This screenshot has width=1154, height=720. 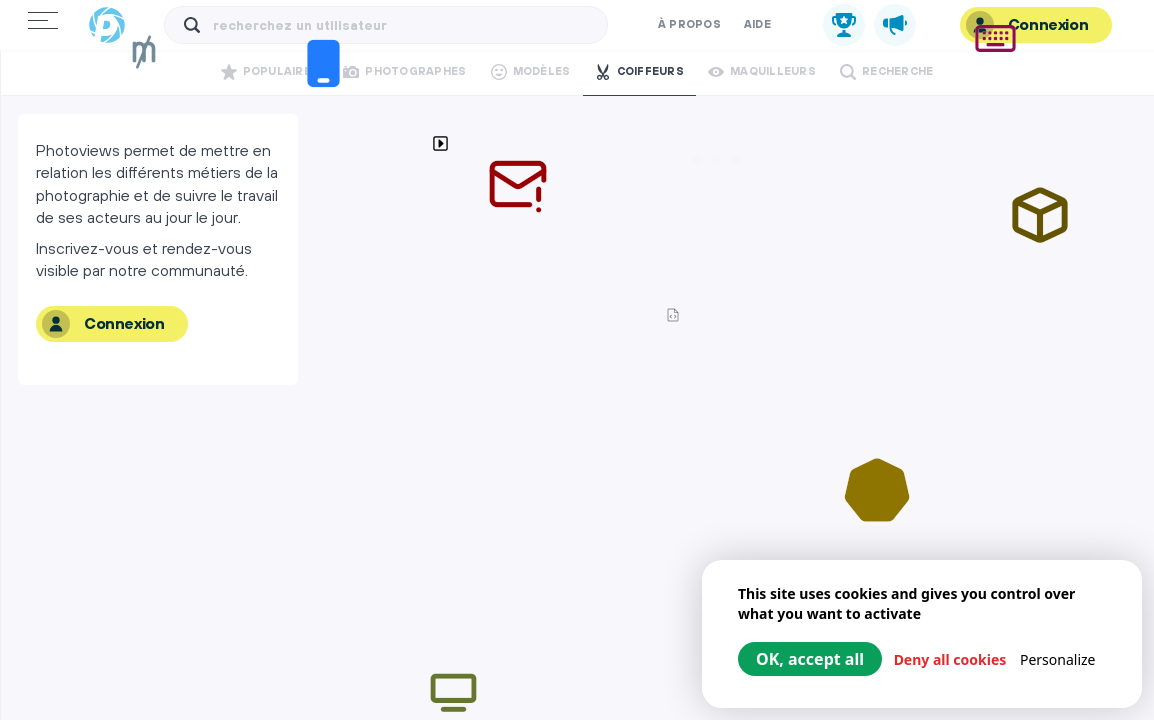 What do you see at coordinates (440, 143) in the screenshot?
I see `play media or start video` at bounding box center [440, 143].